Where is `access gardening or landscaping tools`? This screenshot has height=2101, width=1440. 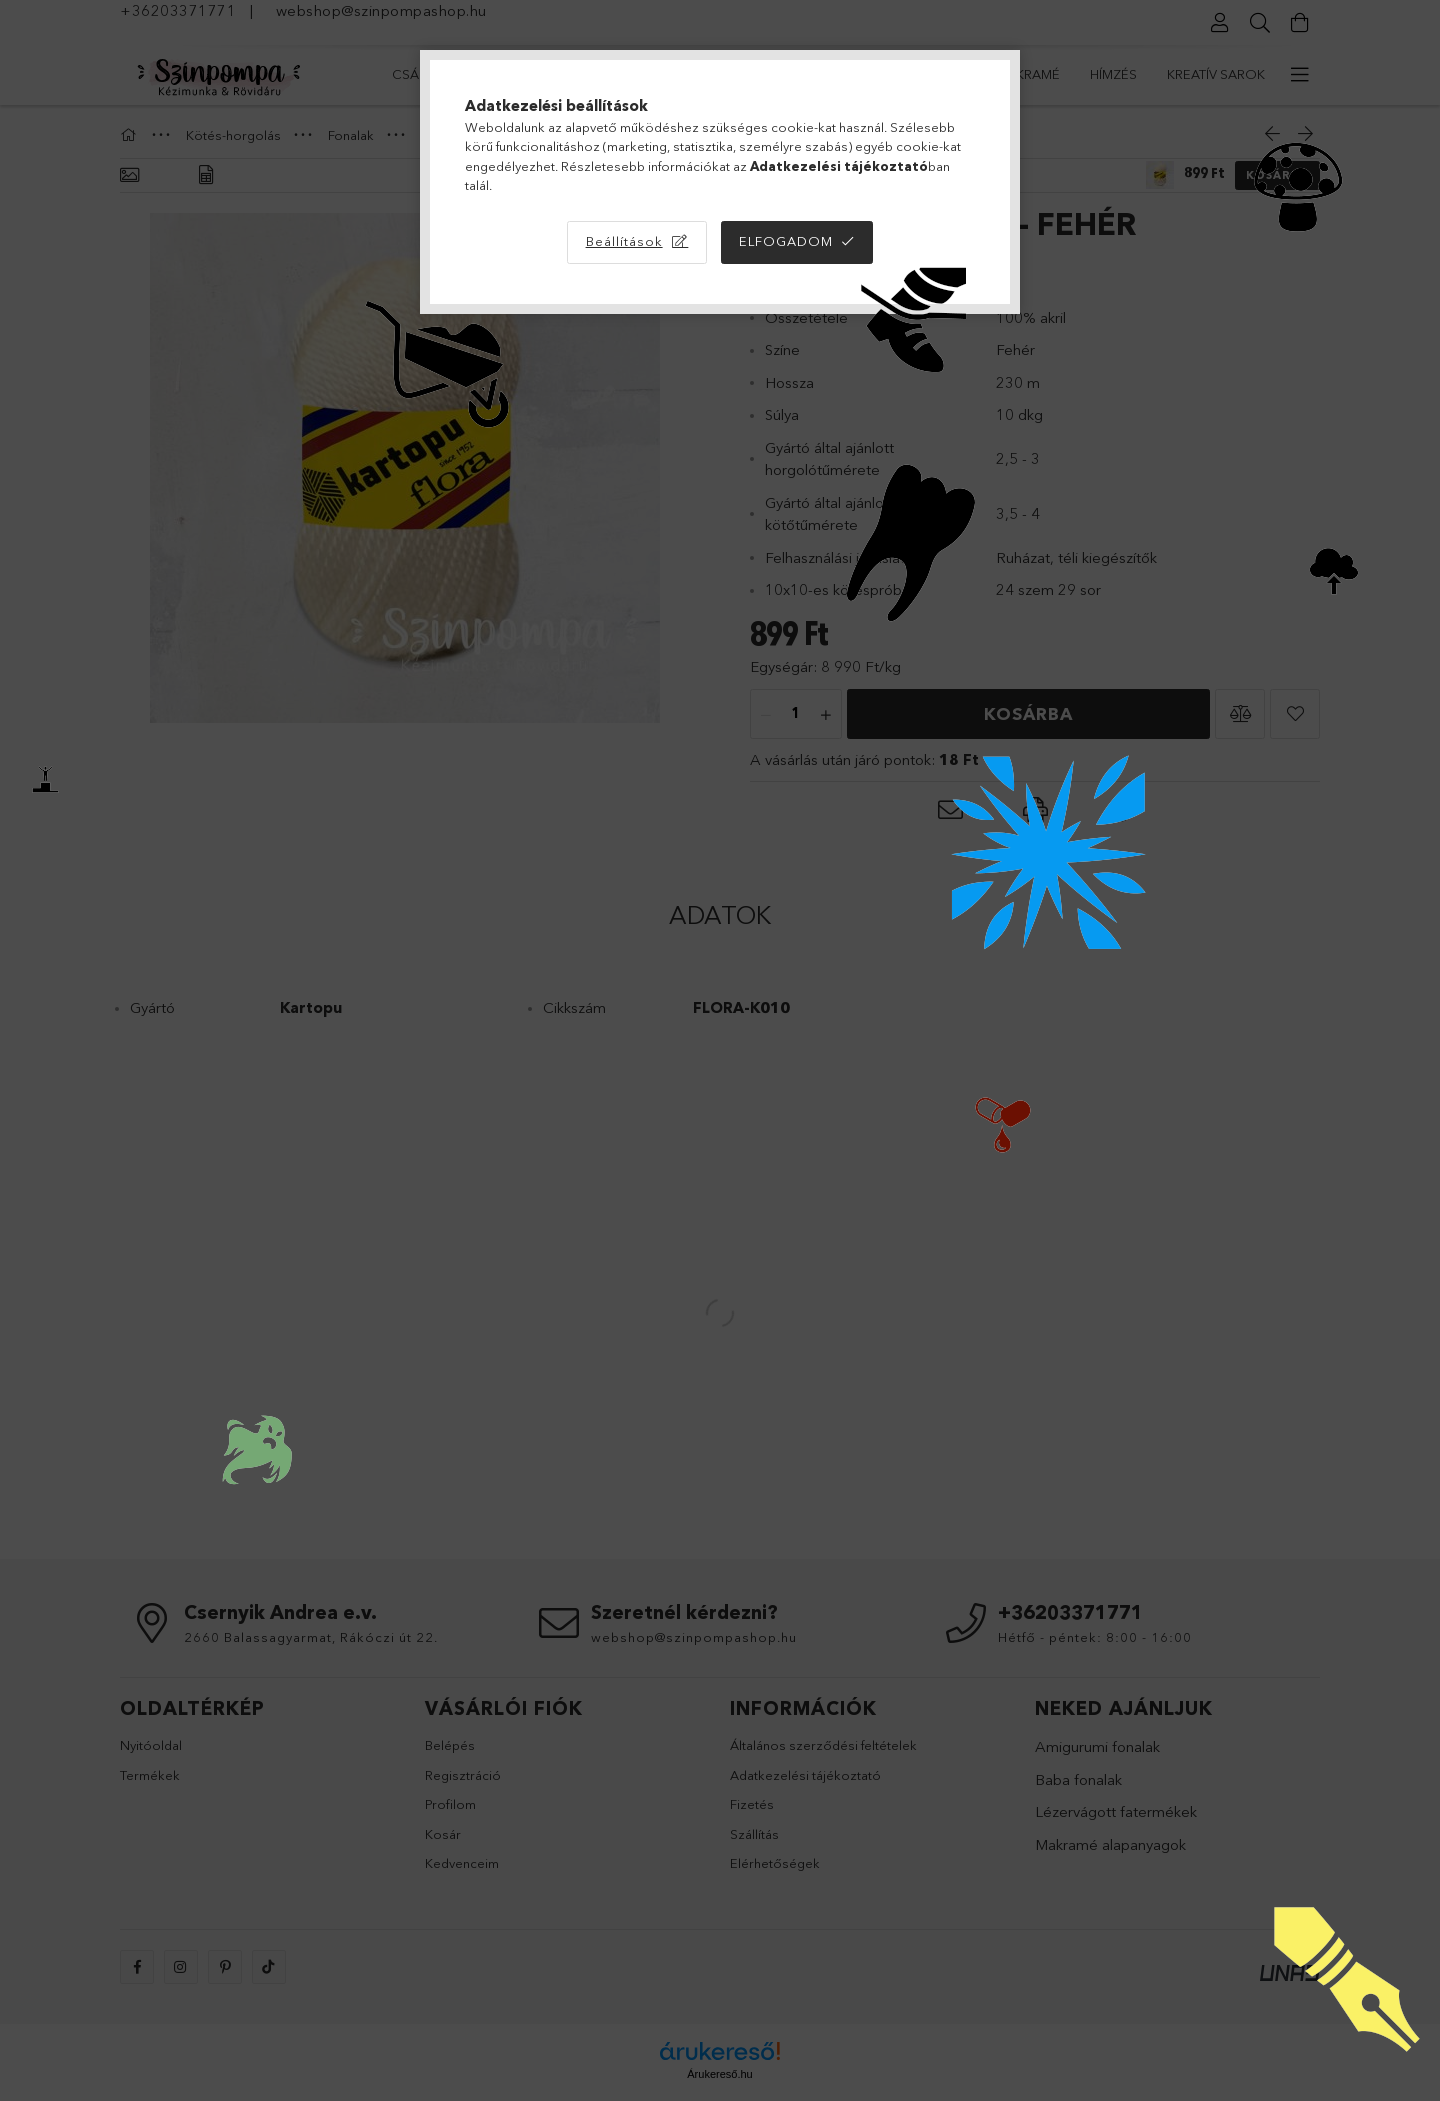 access gardening or landscaping tools is located at coordinates (435, 365).